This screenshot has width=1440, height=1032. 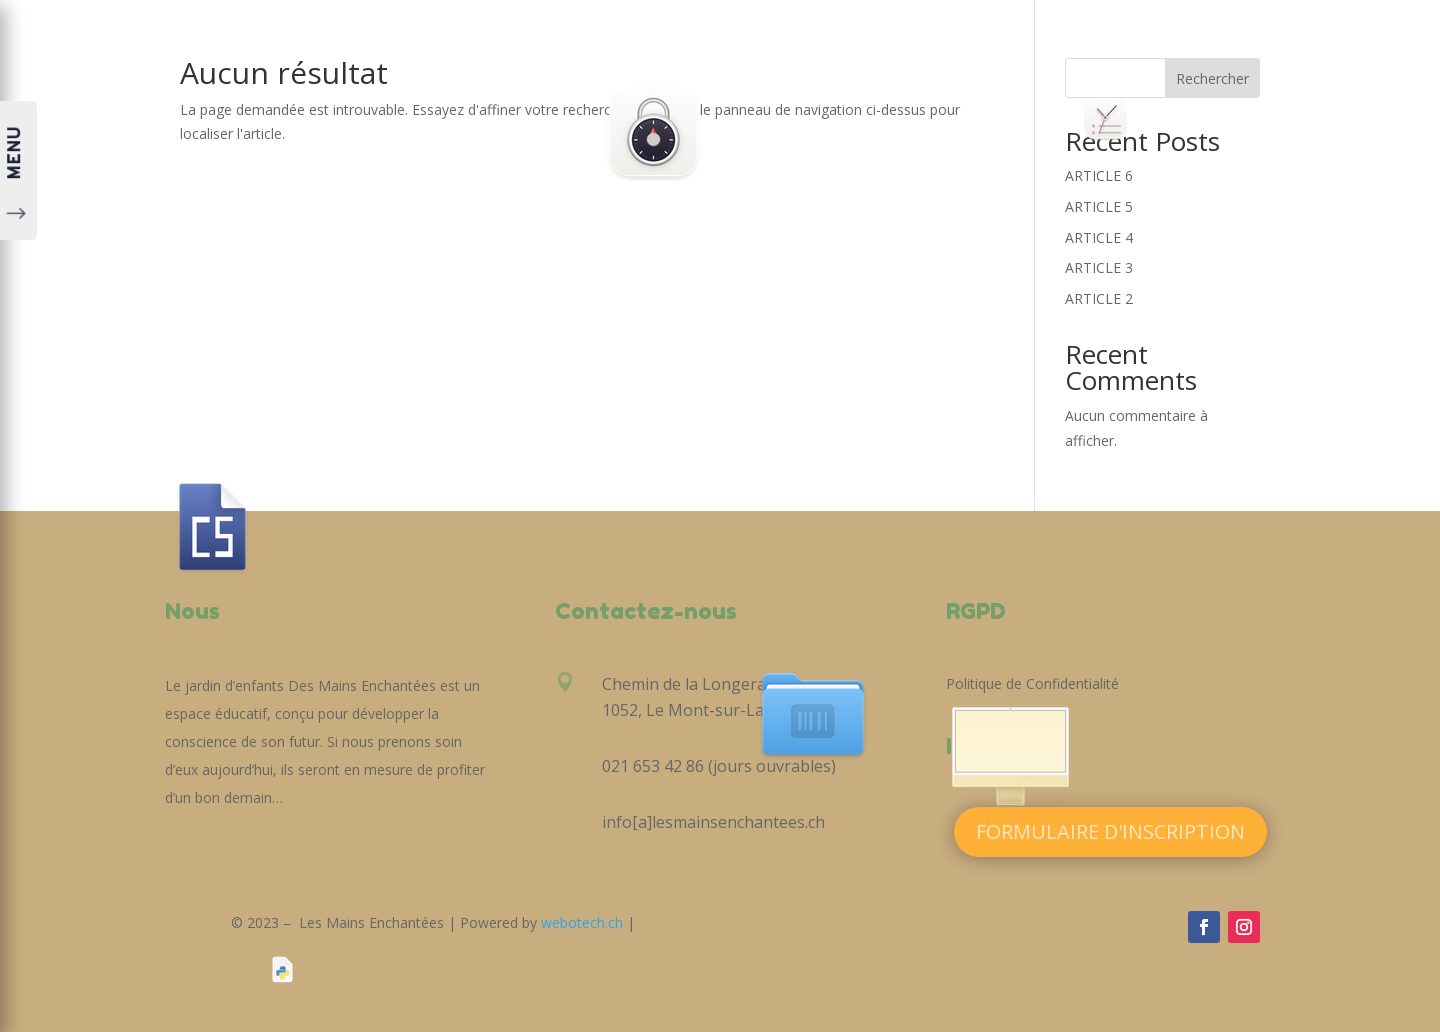 What do you see at coordinates (653, 132) in the screenshot?
I see `open two-factor authentication app` at bounding box center [653, 132].